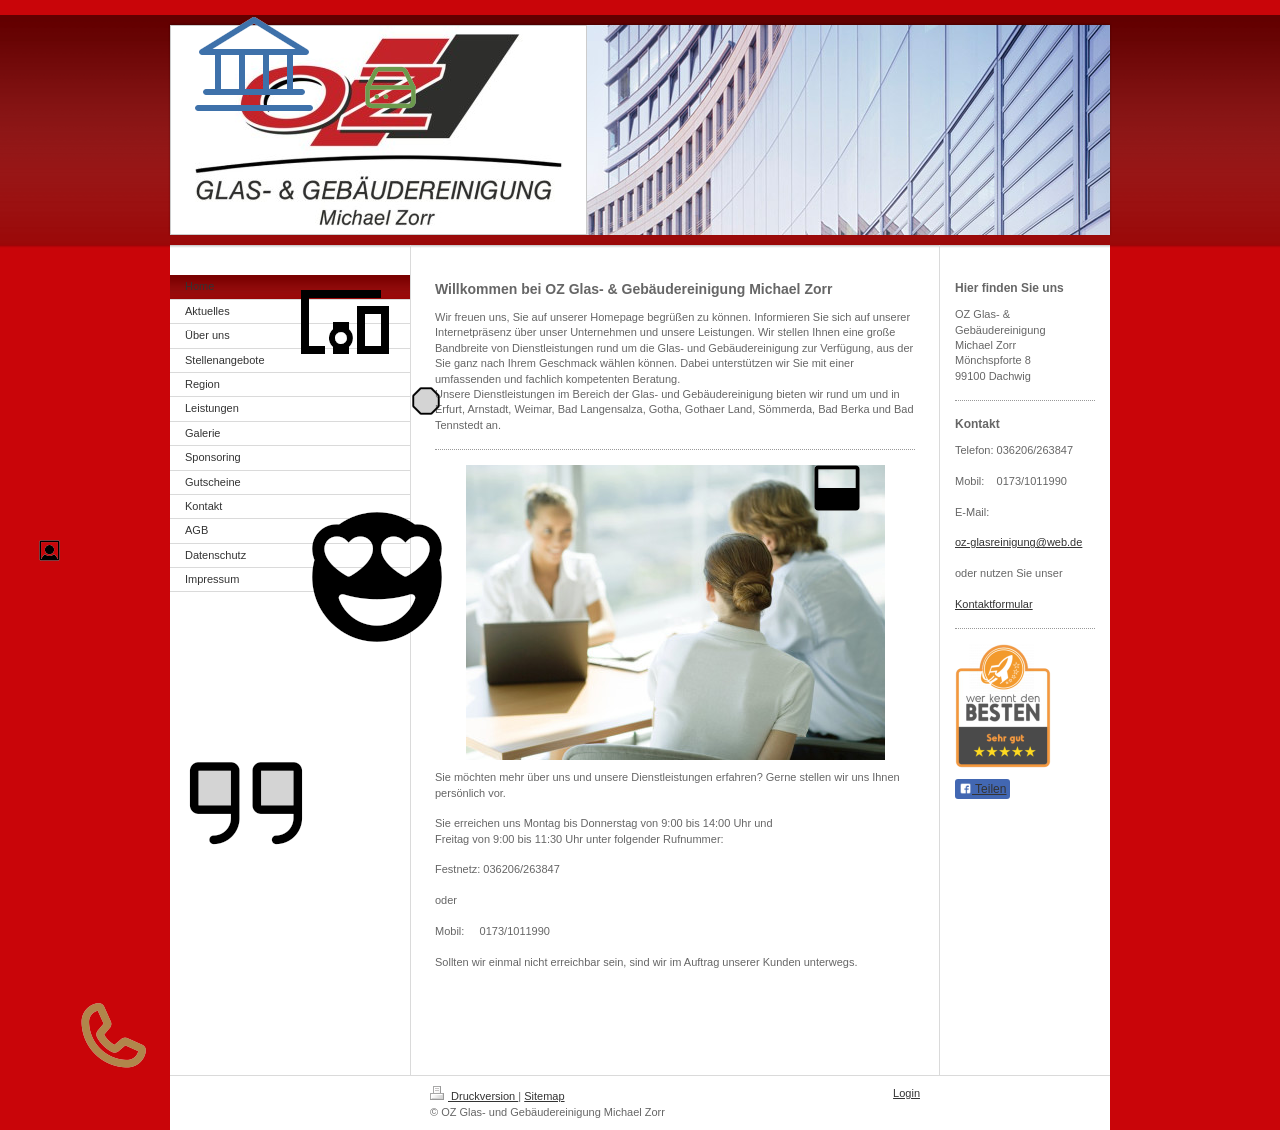 This screenshot has width=1280, height=1130. I want to click on toggle bottom panel visibility, so click(837, 488).